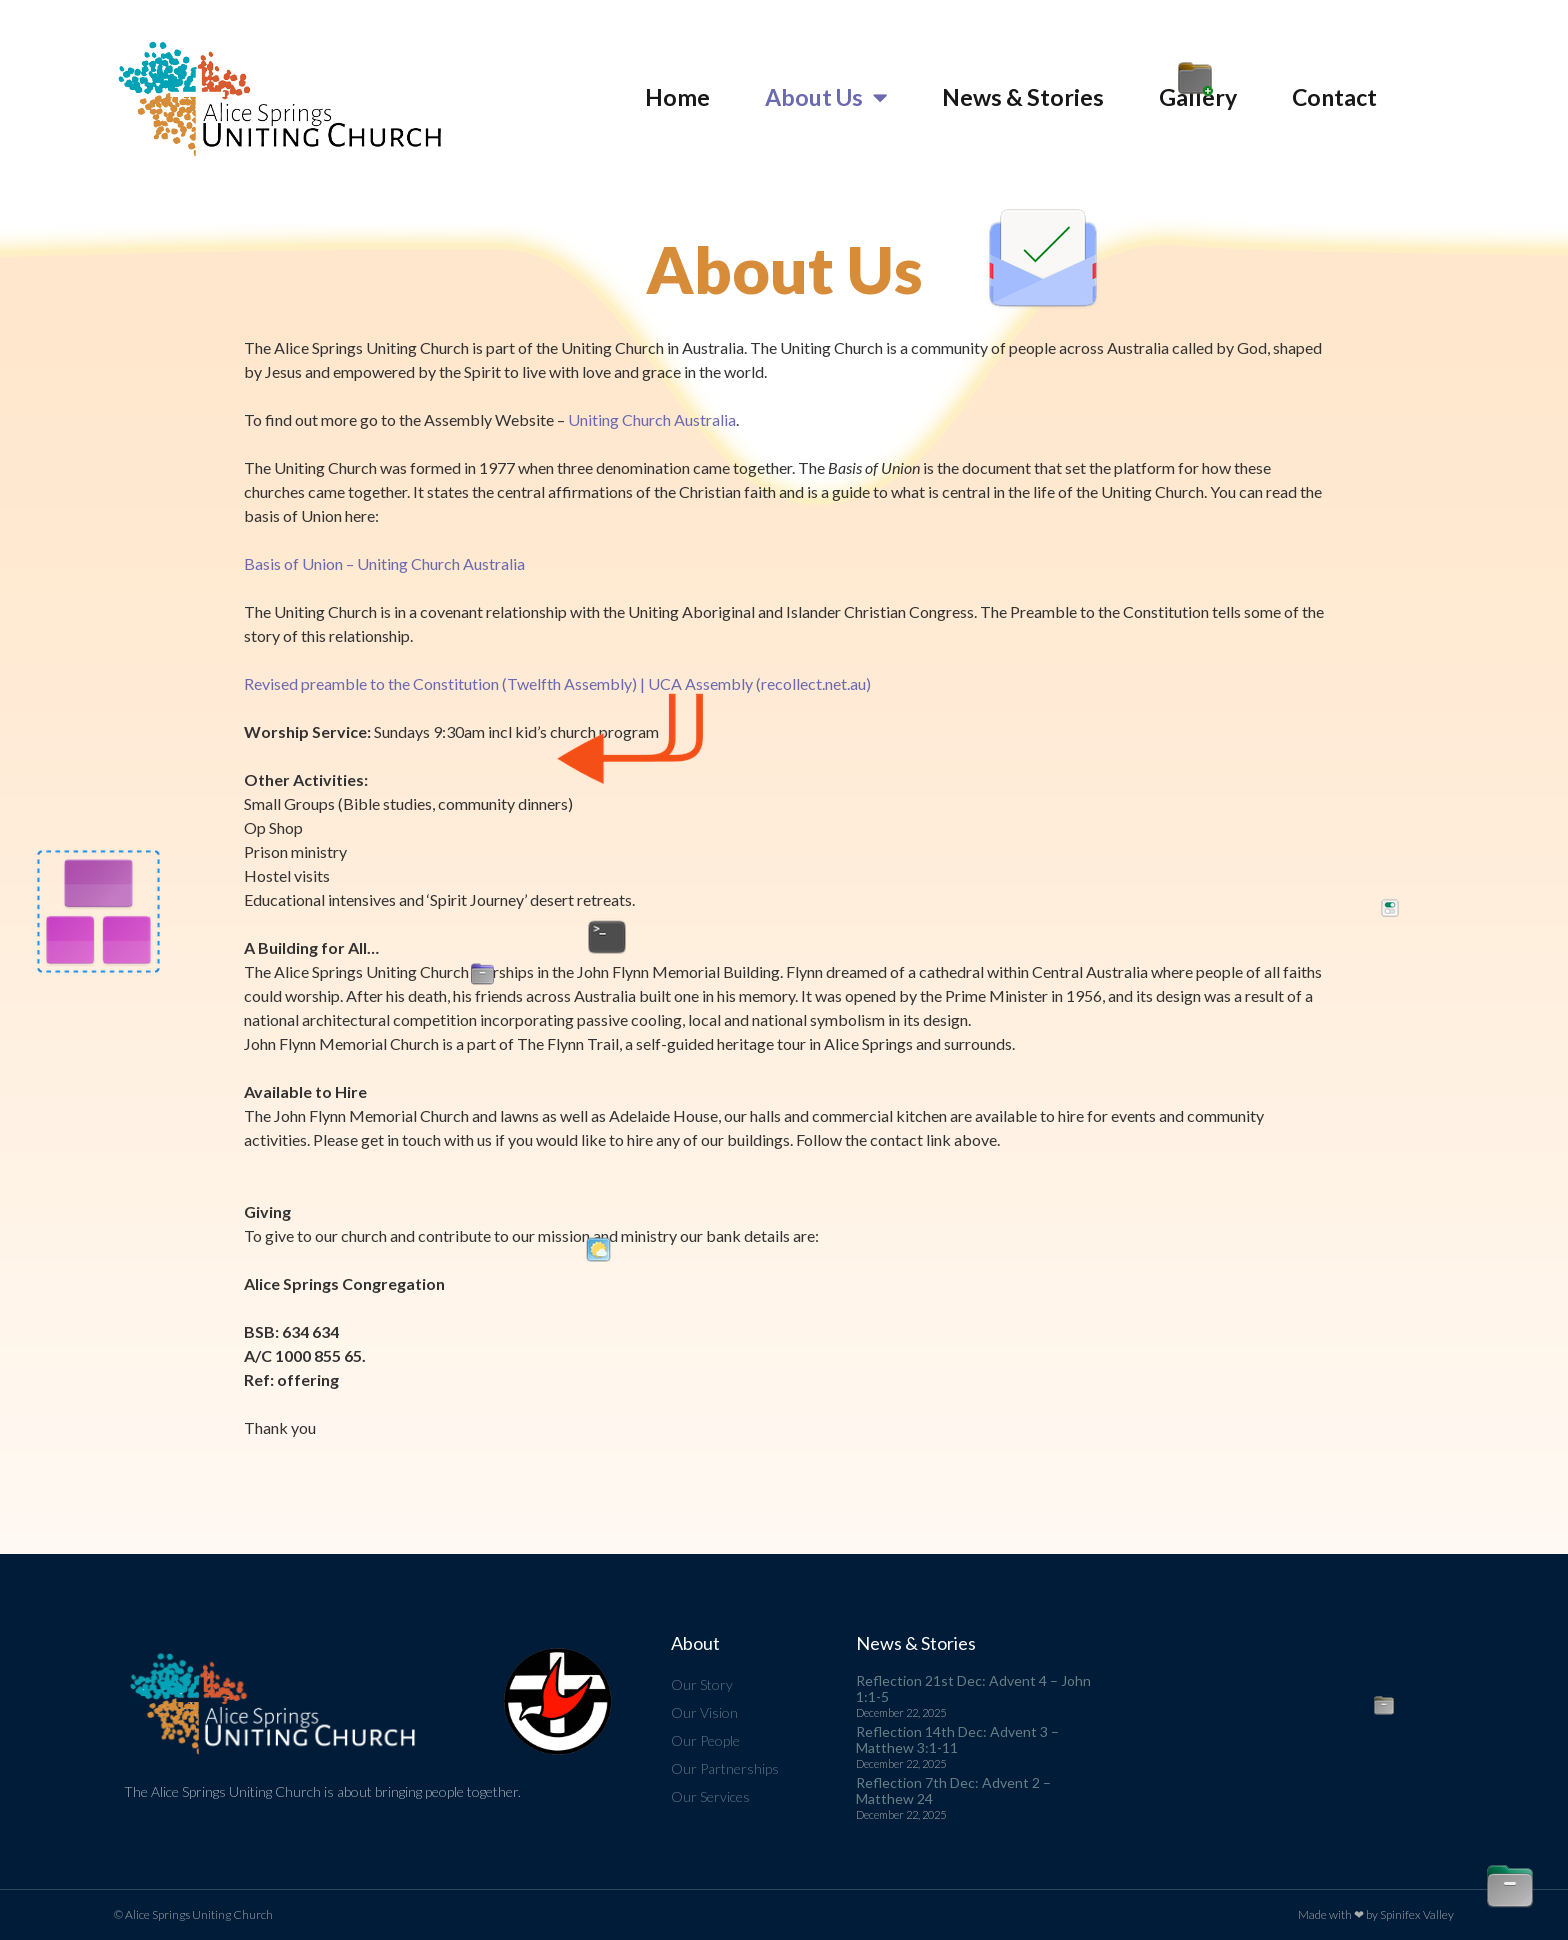 The width and height of the screenshot is (1568, 1940). I want to click on select all items in the current view, so click(98, 911).